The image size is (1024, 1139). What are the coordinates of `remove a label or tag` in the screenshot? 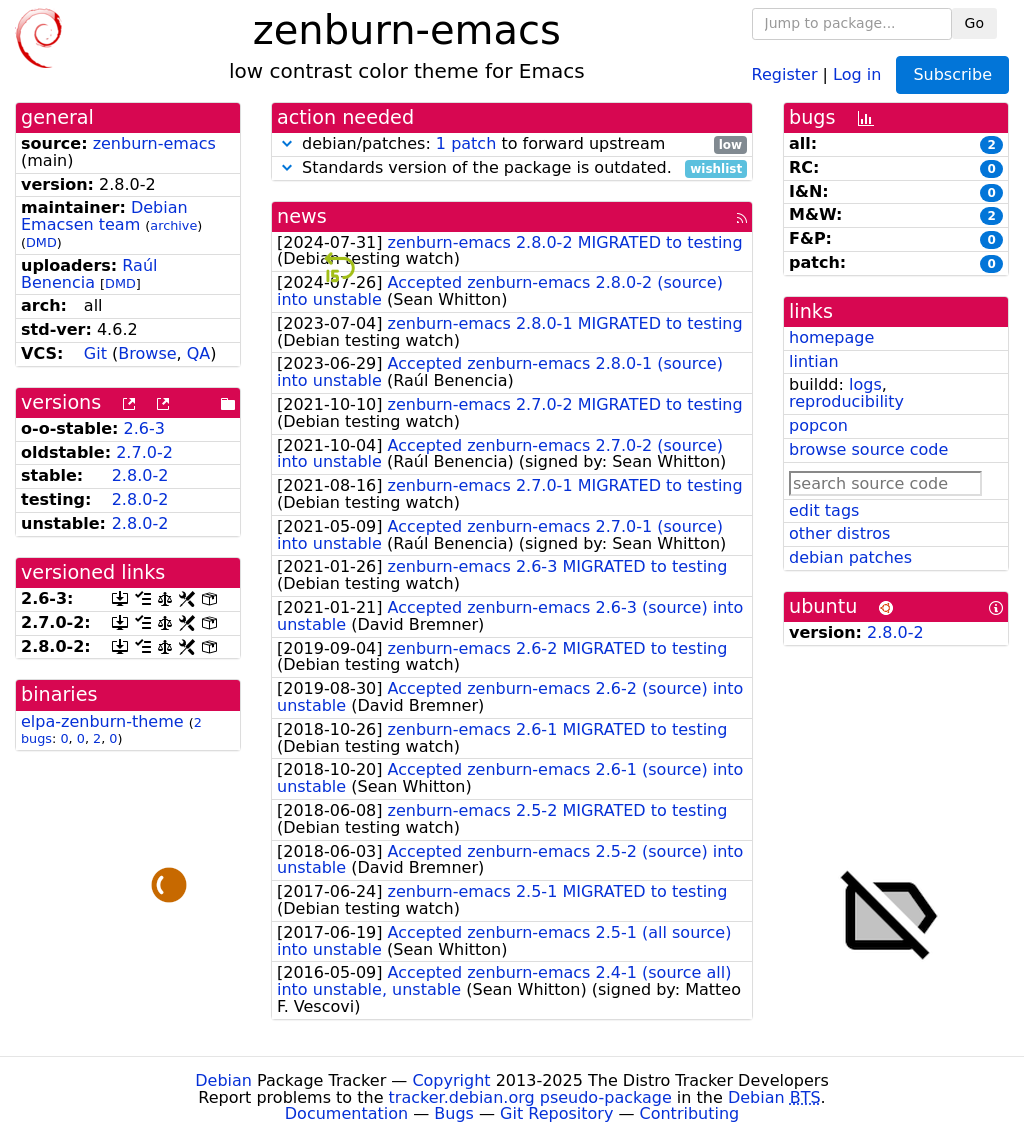 It's located at (889, 916).